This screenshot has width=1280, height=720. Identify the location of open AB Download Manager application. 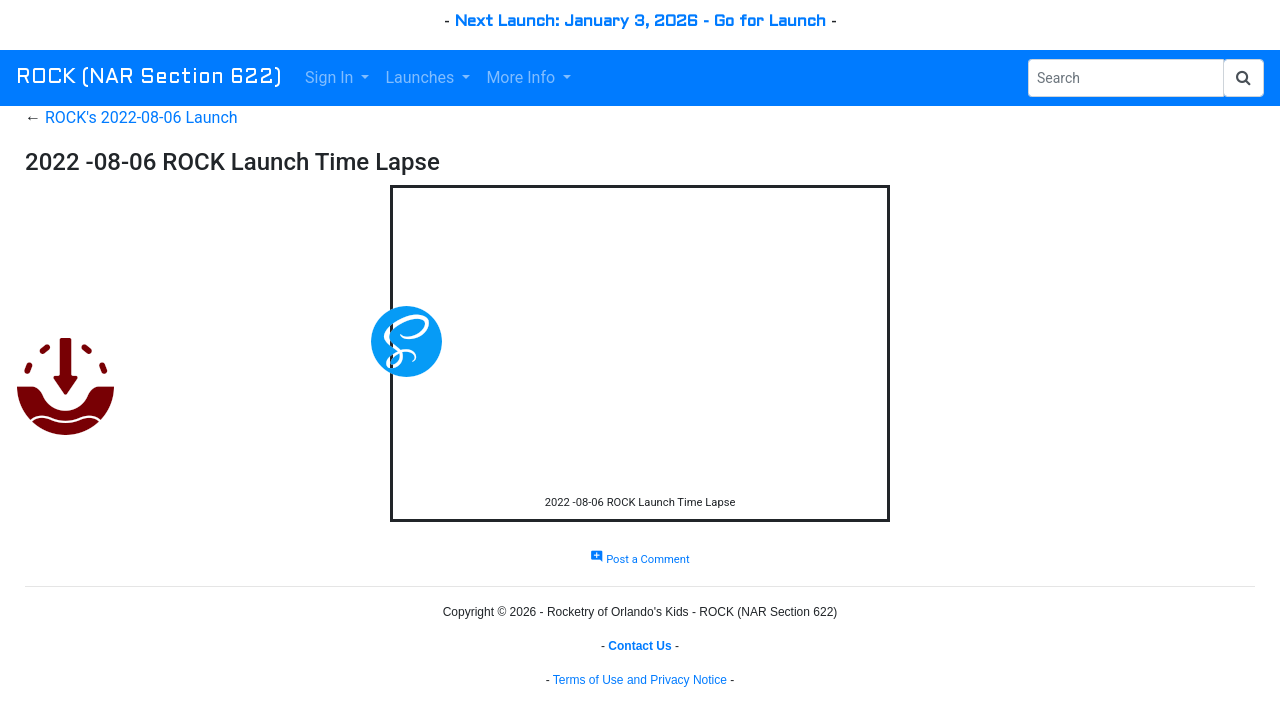
(65, 386).